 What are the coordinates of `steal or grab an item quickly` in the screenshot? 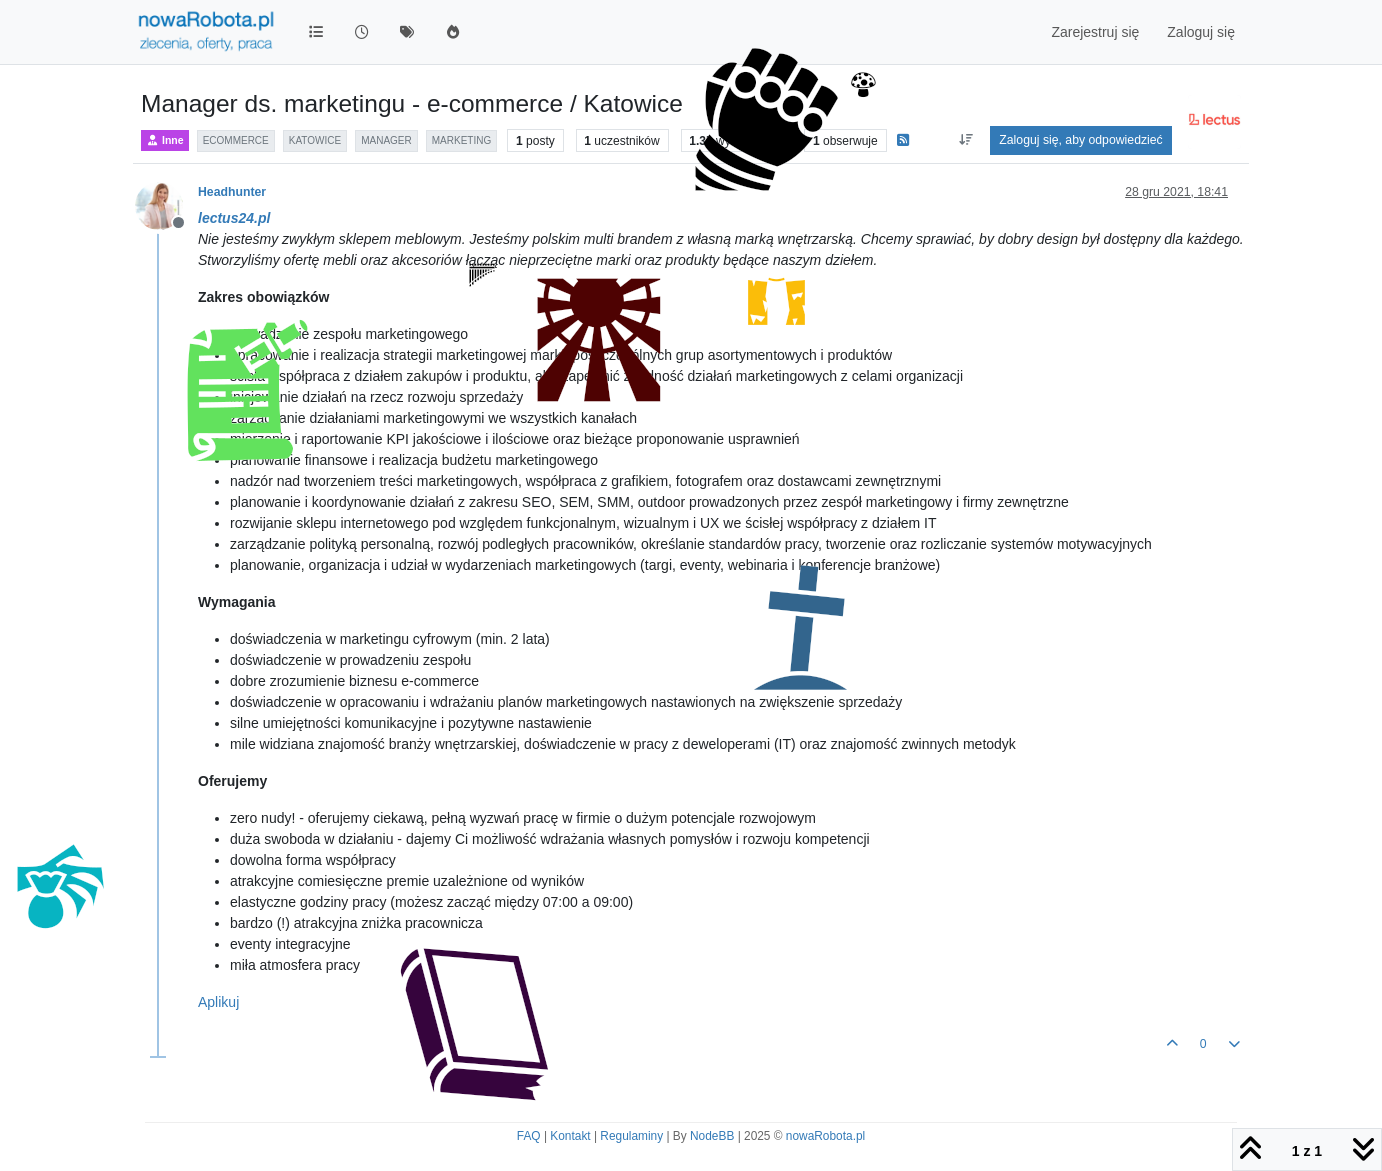 It's located at (61, 884).